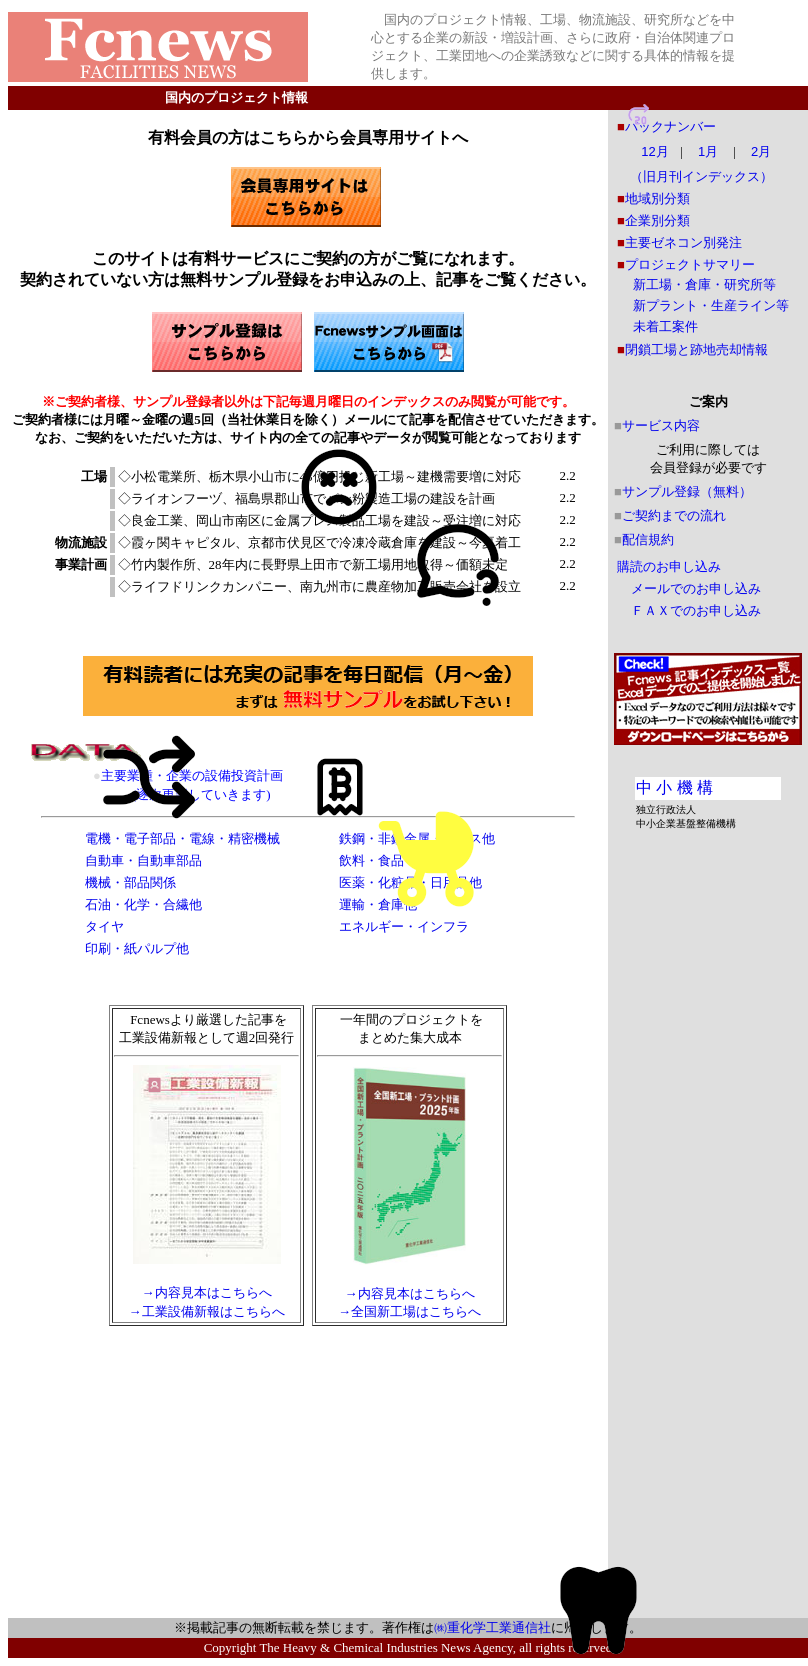  What do you see at coordinates (149, 777) in the screenshot?
I see `shuffle or randomize playback order` at bounding box center [149, 777].